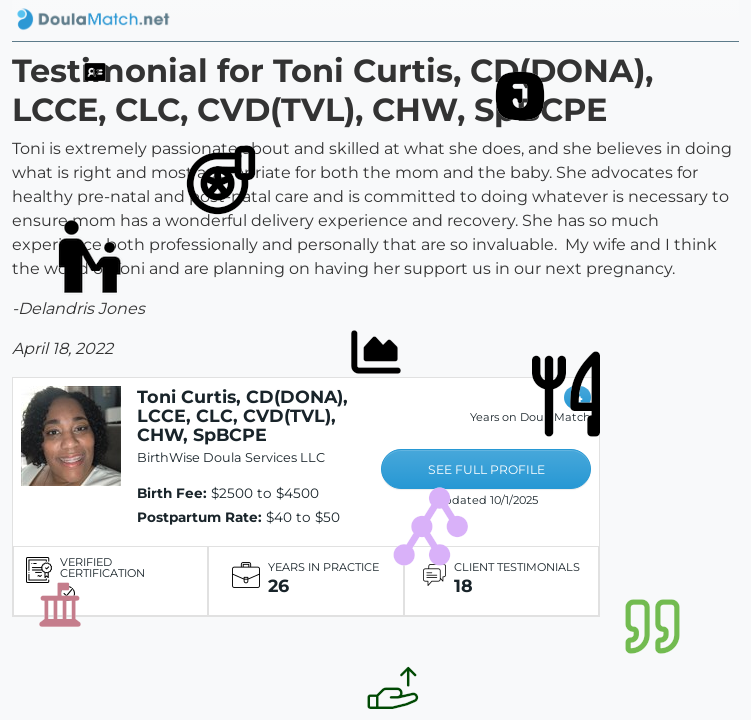 This screenshot has width=751, height=720. I want to click on insert a block quote, so click(652, 626).